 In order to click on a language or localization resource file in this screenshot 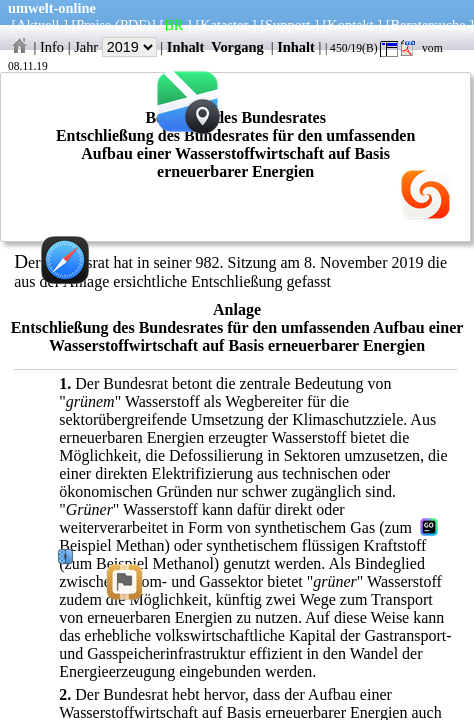, I will do `click(124, 582)`.